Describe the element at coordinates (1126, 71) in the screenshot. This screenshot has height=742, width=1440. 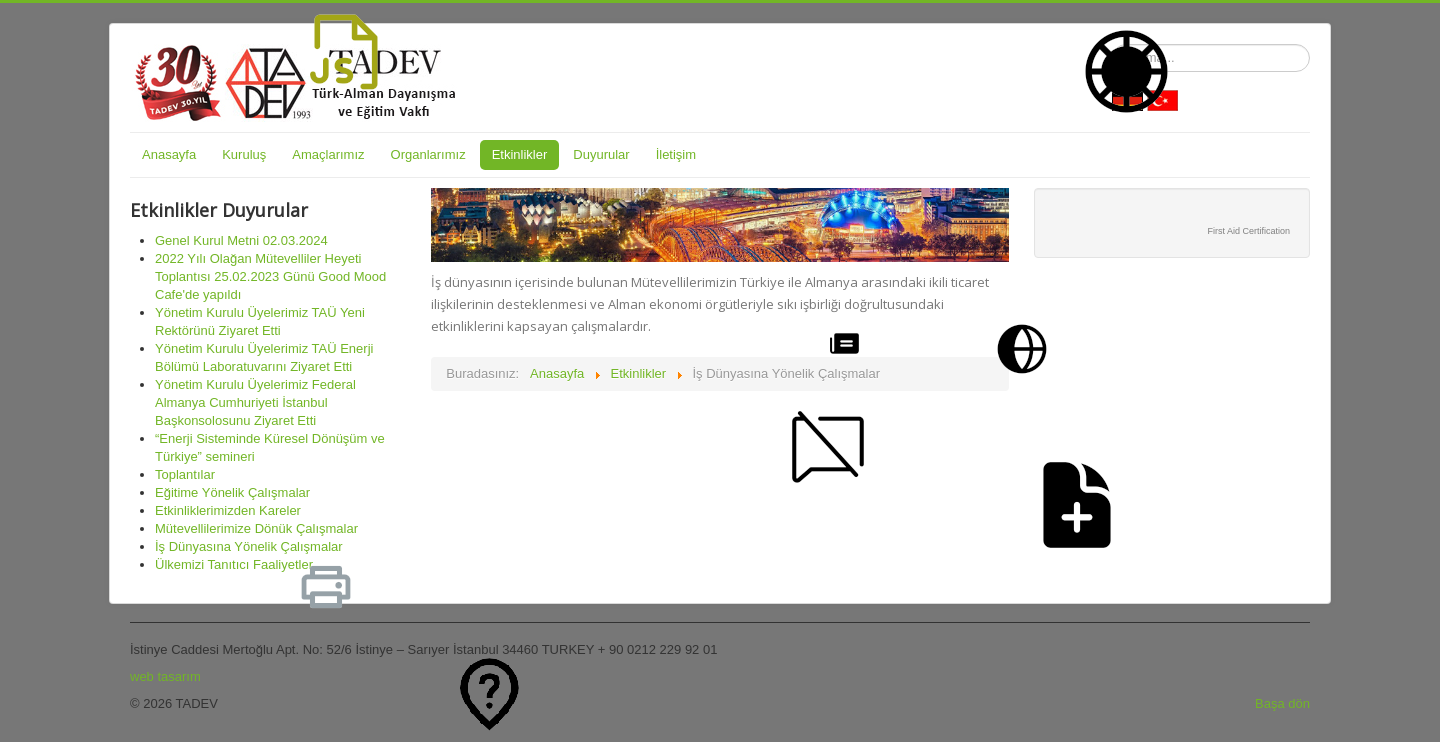
I see `access casino or gambling games` at that location.